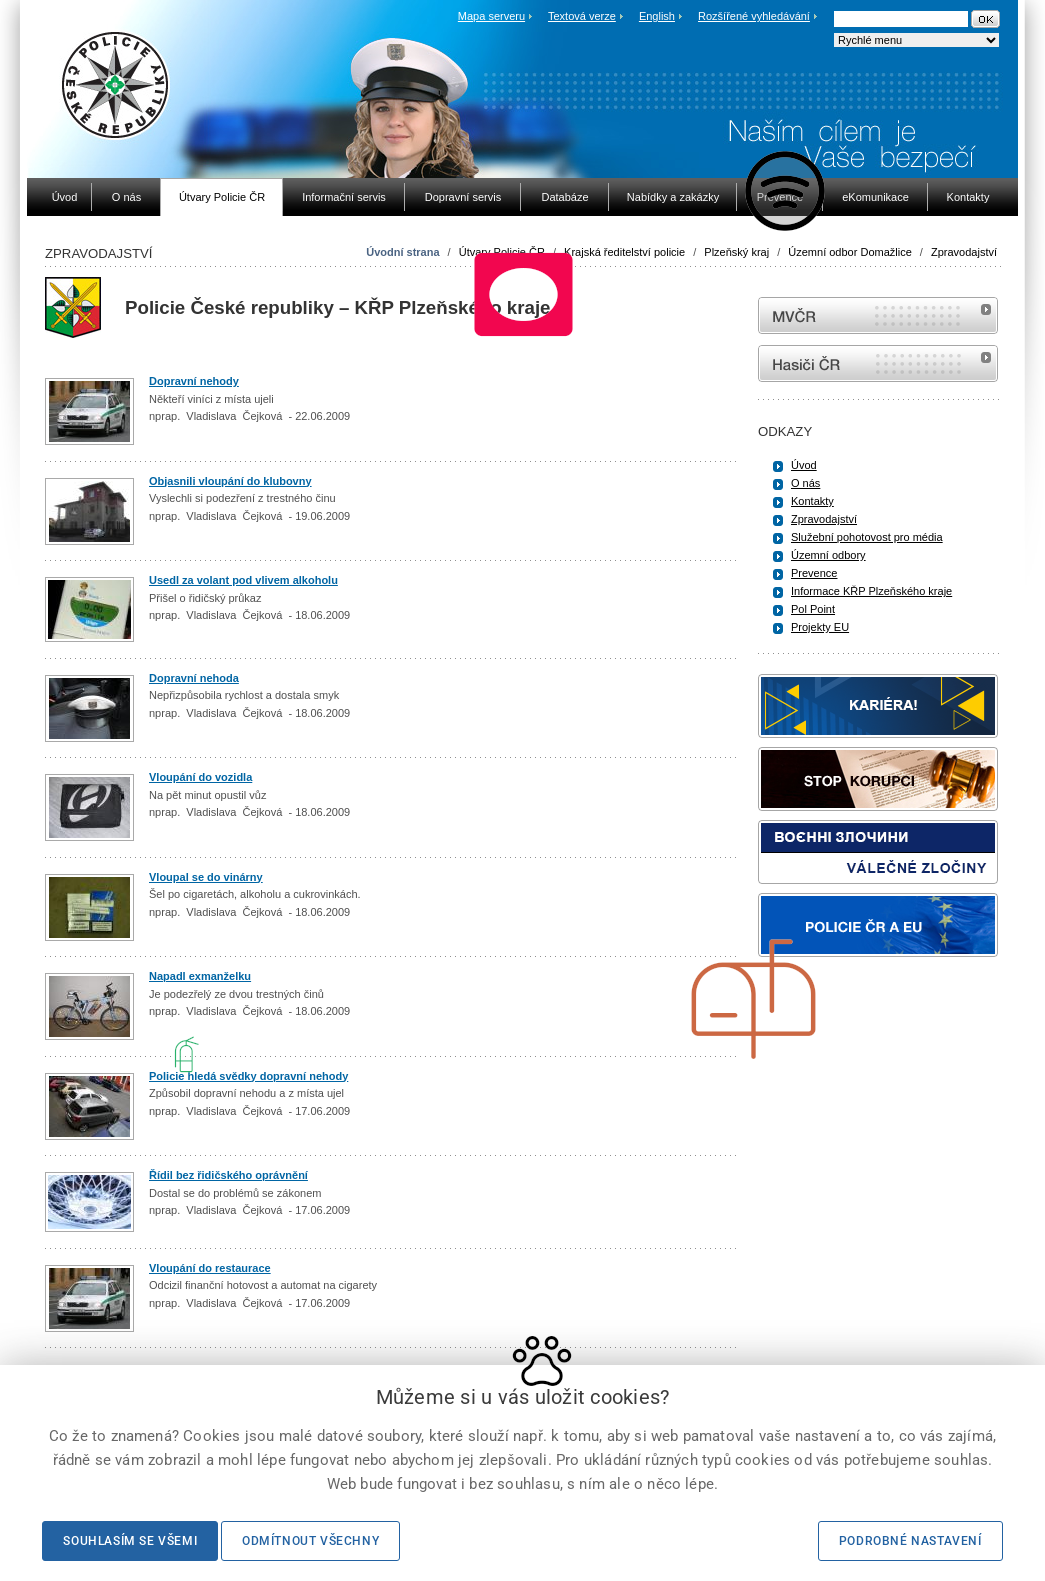 Image resolution: width=1045 pixels, height=1581 pixels. I want to click on access pet-related features or settings, so click(542, 1361).